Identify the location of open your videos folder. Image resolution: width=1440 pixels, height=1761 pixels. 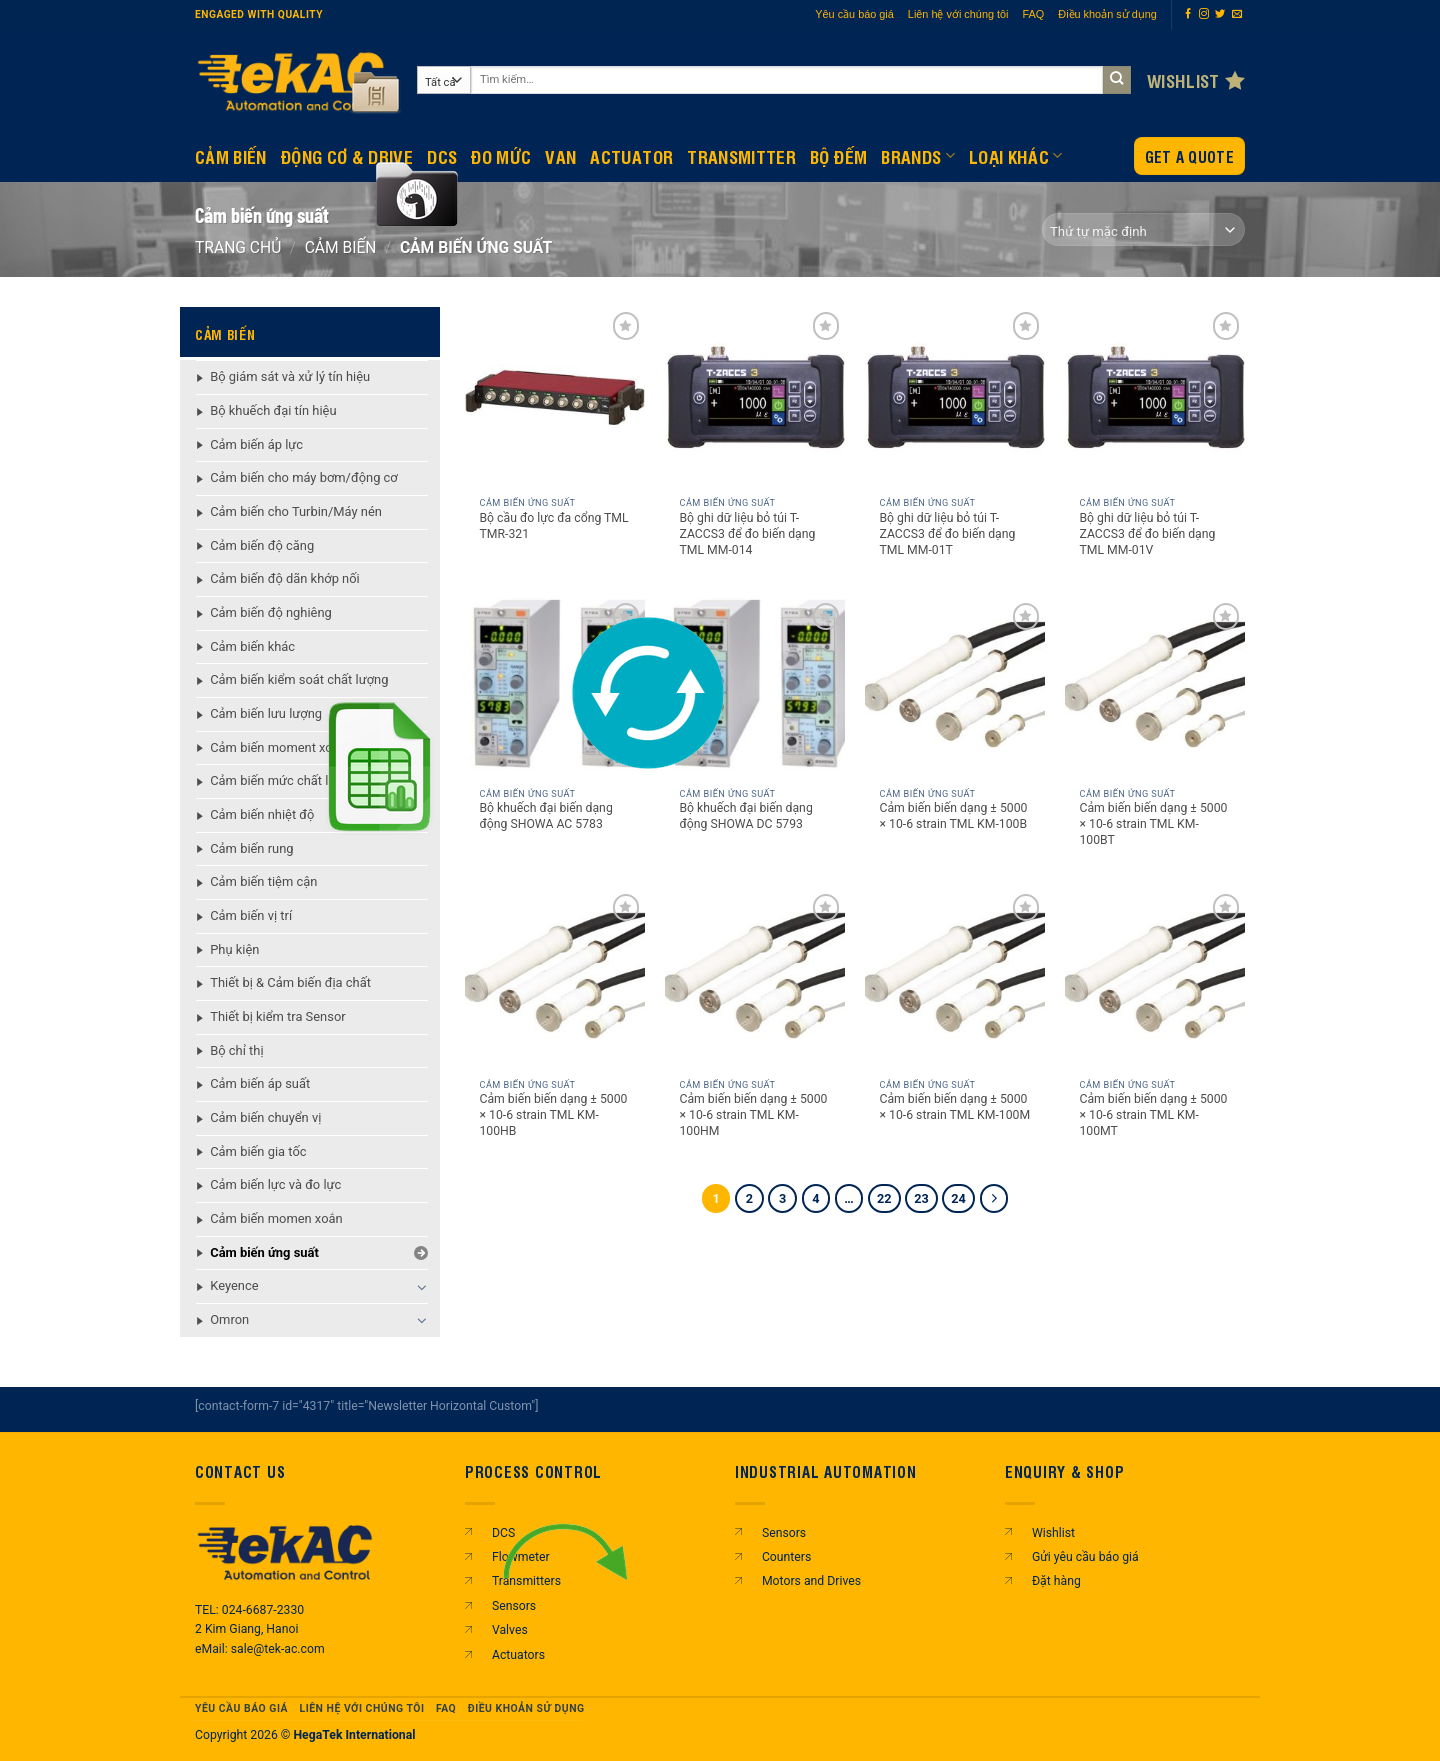
(375, 94).